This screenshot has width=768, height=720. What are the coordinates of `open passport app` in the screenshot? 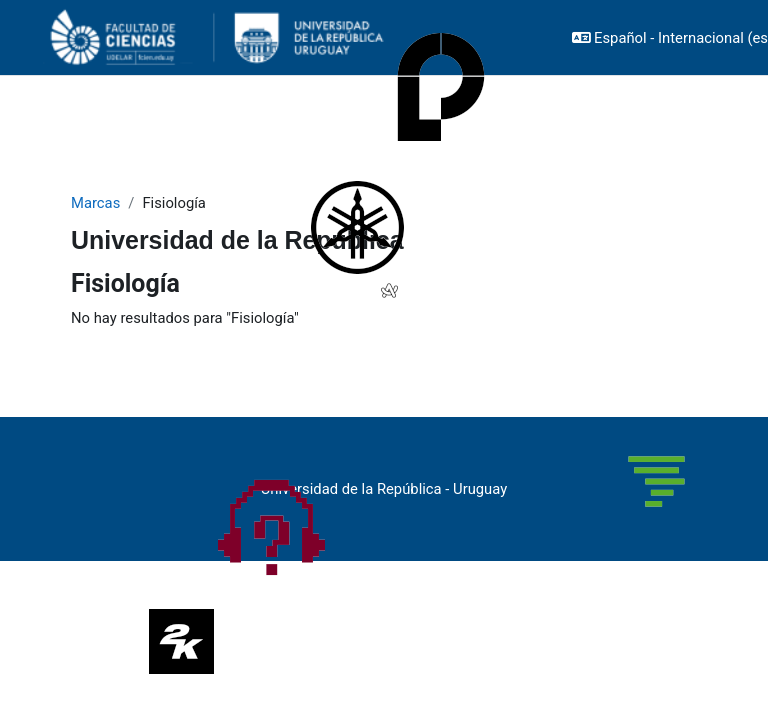 It's located at (441, 87).